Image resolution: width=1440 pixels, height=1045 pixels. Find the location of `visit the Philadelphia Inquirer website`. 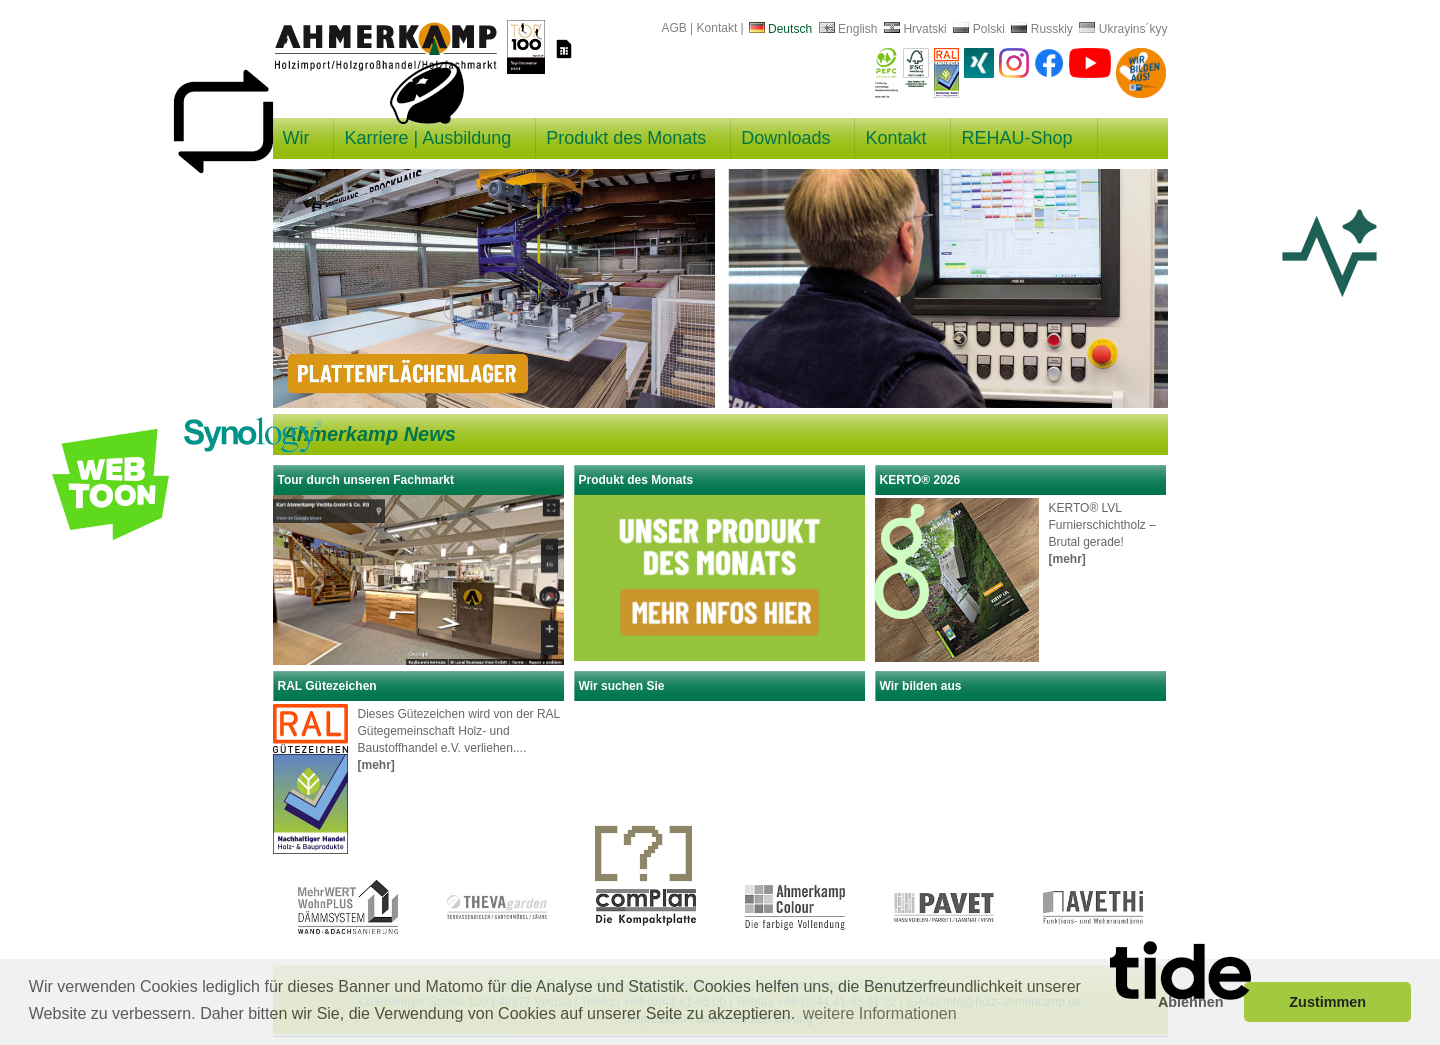

visit the Philadelphia Inquirer website is located at coordinates (643, 853).